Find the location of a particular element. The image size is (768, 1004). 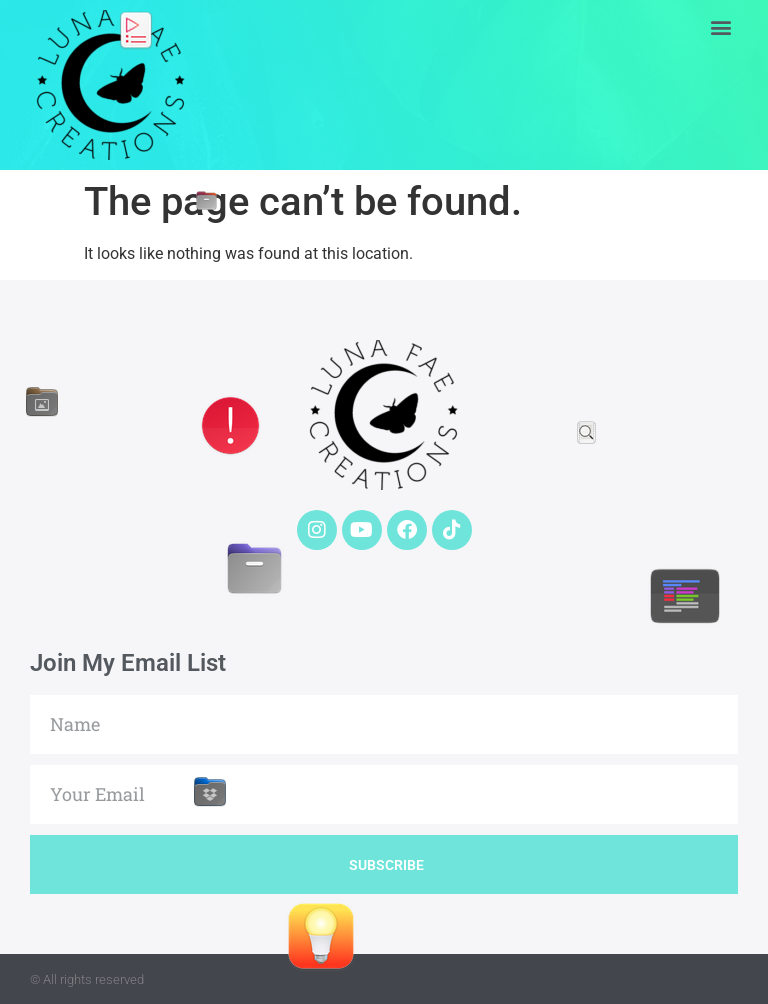

open redshift to adjust screen color temperature is located at coordinates (321, 936).